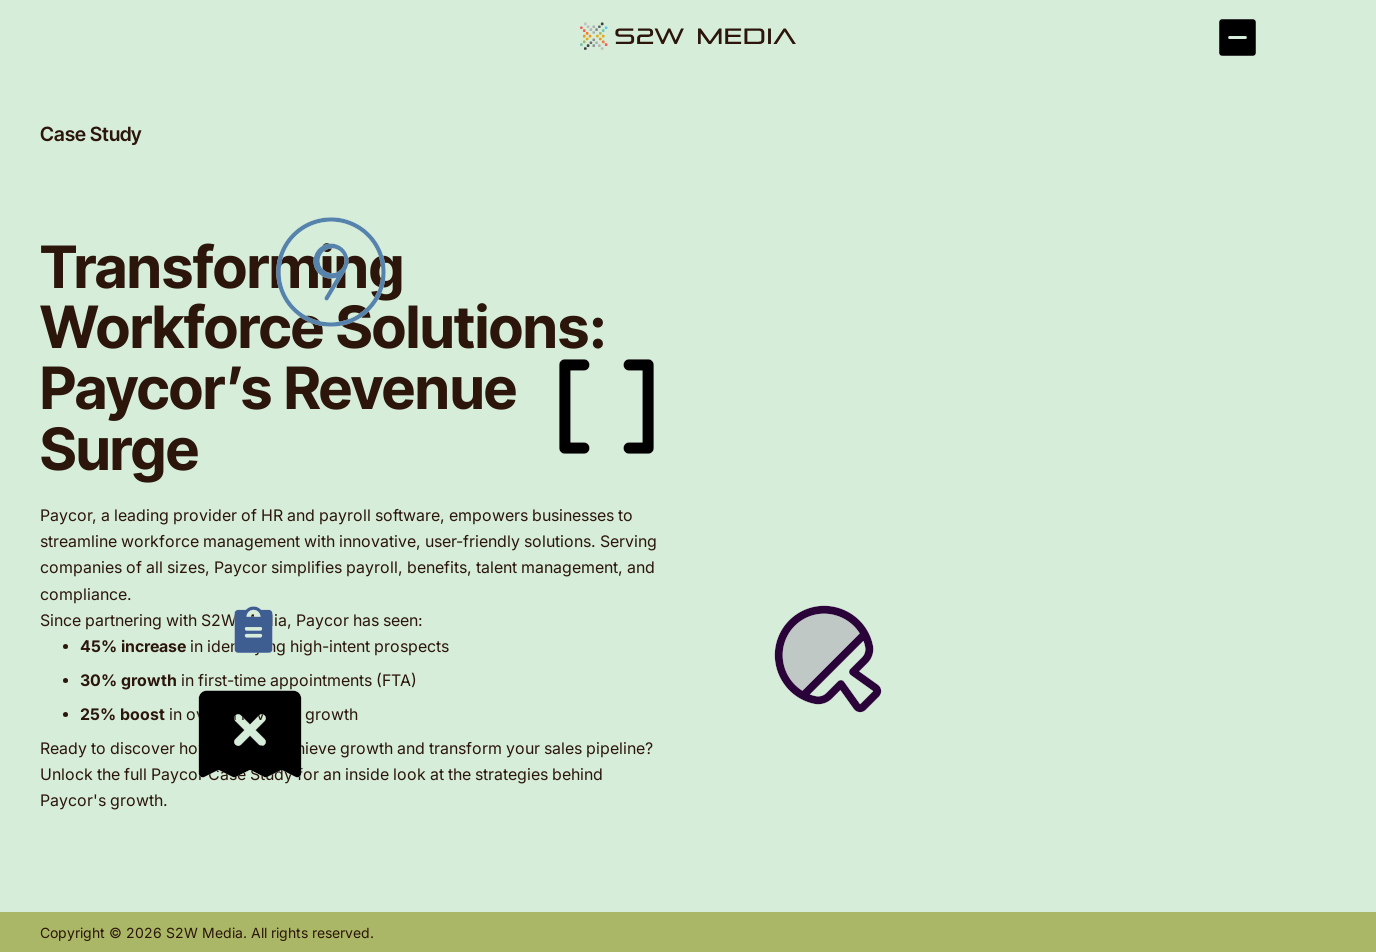 The width and height of the screenshot is (1376, 952). I want to click on access ping pong or table tennis game, so click(826, 657).